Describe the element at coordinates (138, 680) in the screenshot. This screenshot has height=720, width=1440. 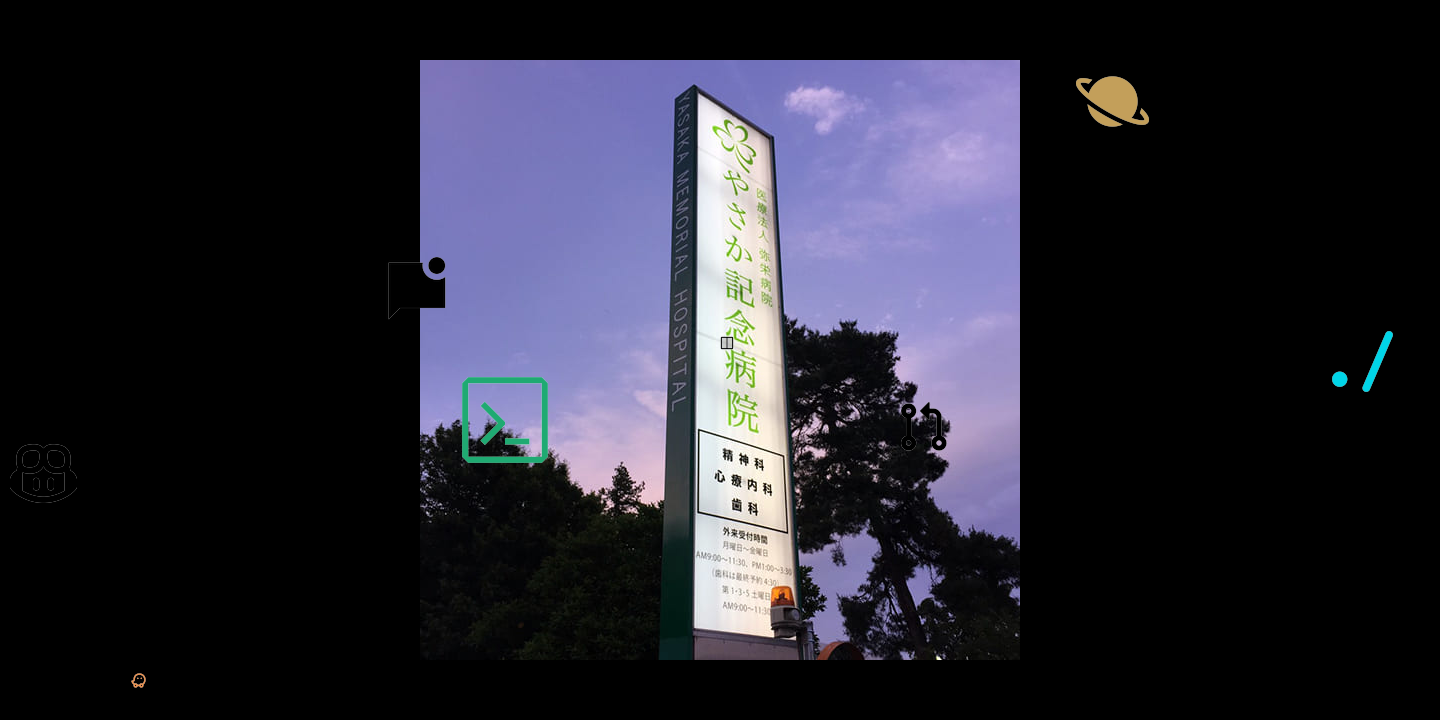
I see `open waze navigation app` at that location.